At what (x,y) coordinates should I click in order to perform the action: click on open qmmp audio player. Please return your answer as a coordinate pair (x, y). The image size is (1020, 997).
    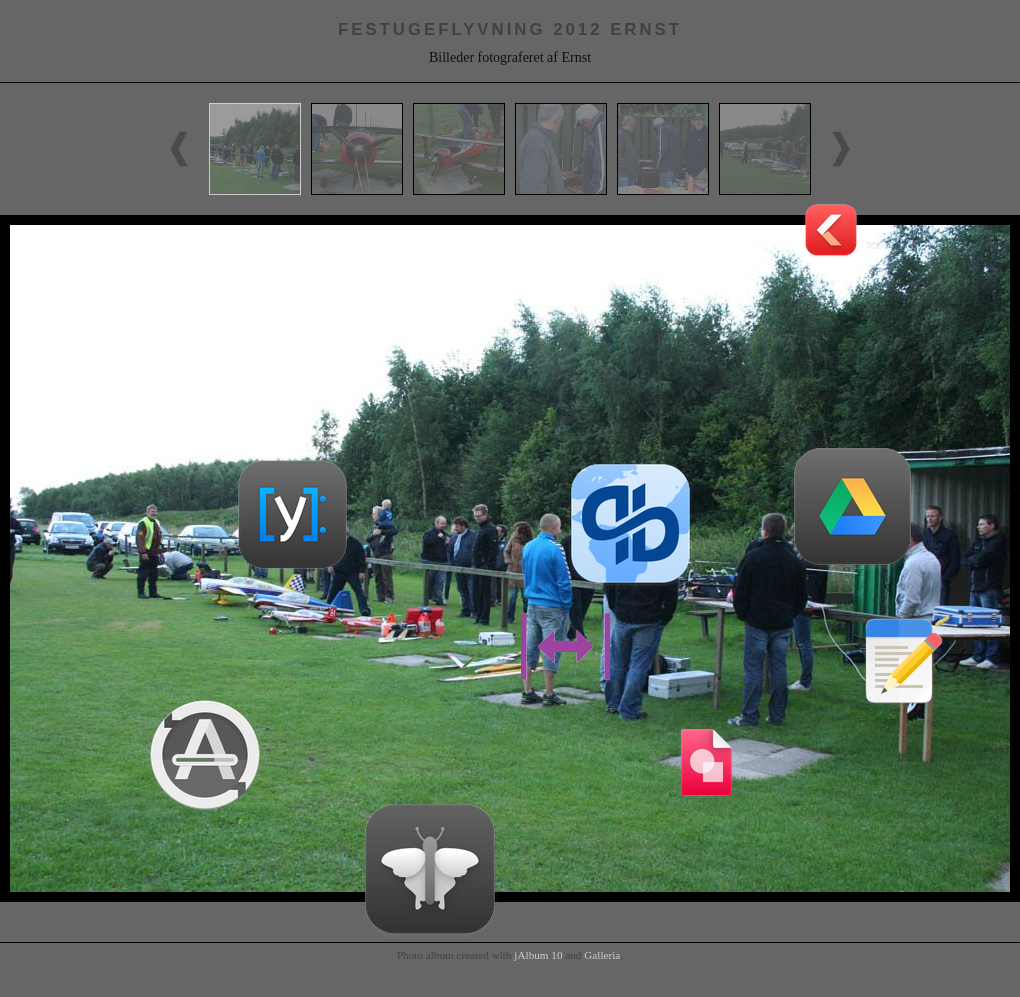
    Looking at the image, I should click on (430, 869).